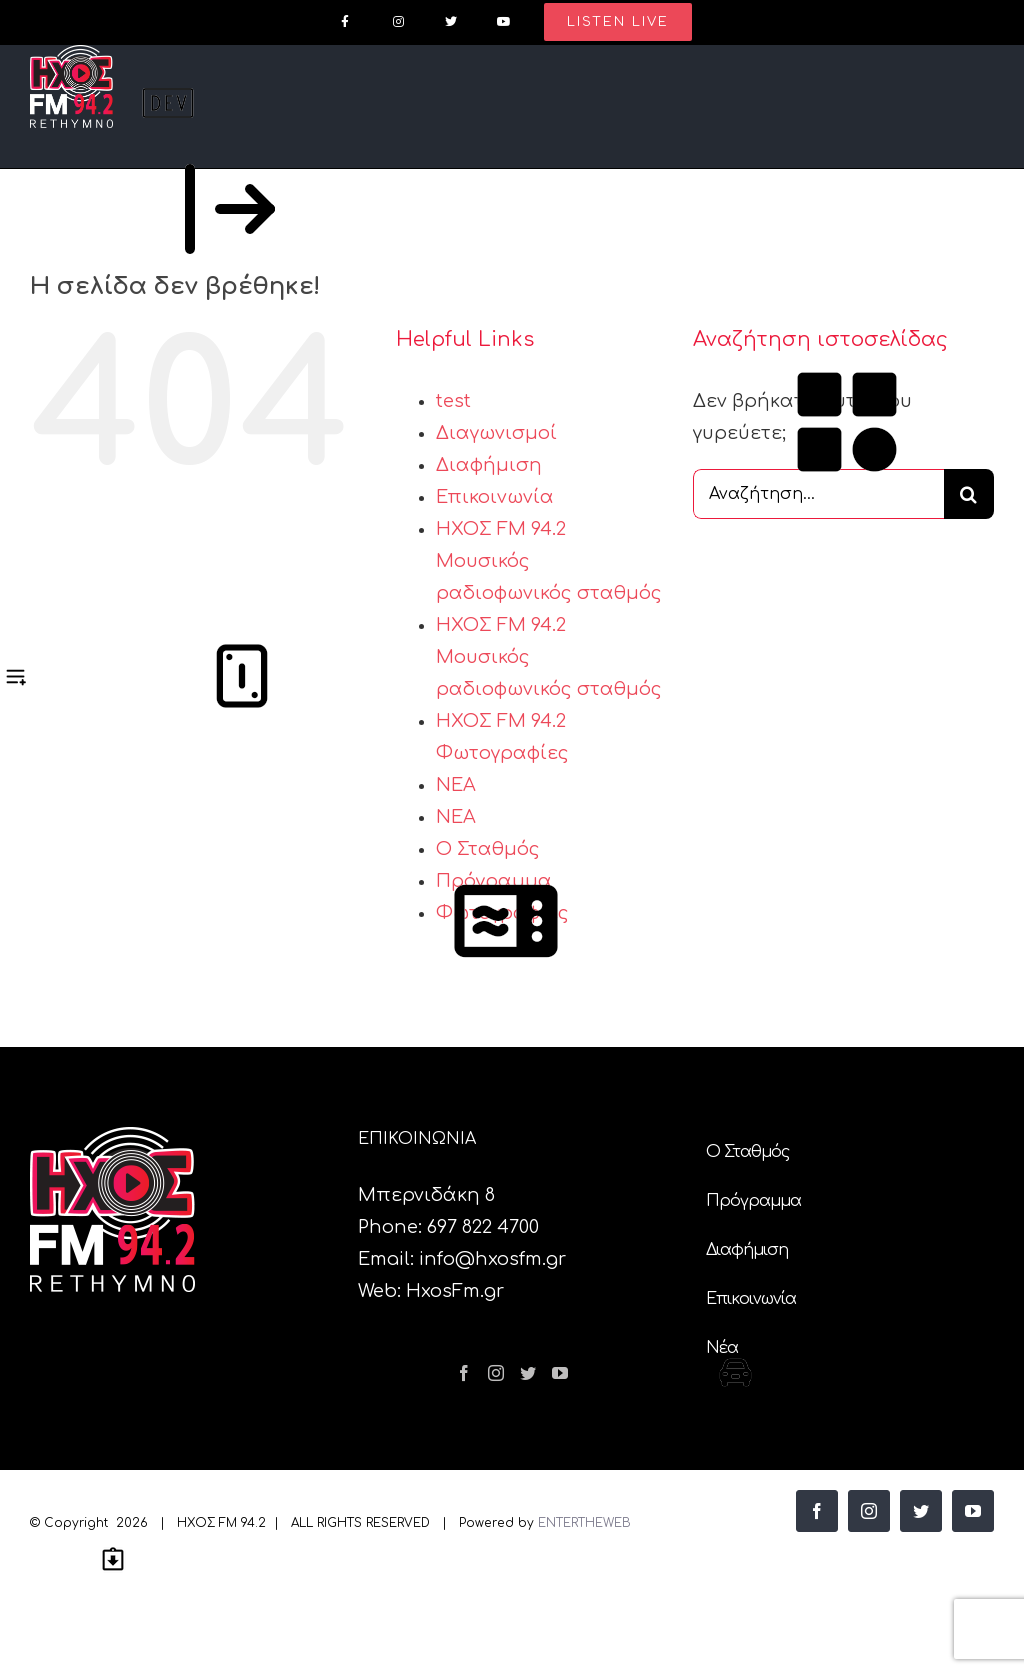 This screenshot has height=1673, width=1024. Describe the element at coordinates (242, 676) in the screenshot. I see `play a card game` at that location.